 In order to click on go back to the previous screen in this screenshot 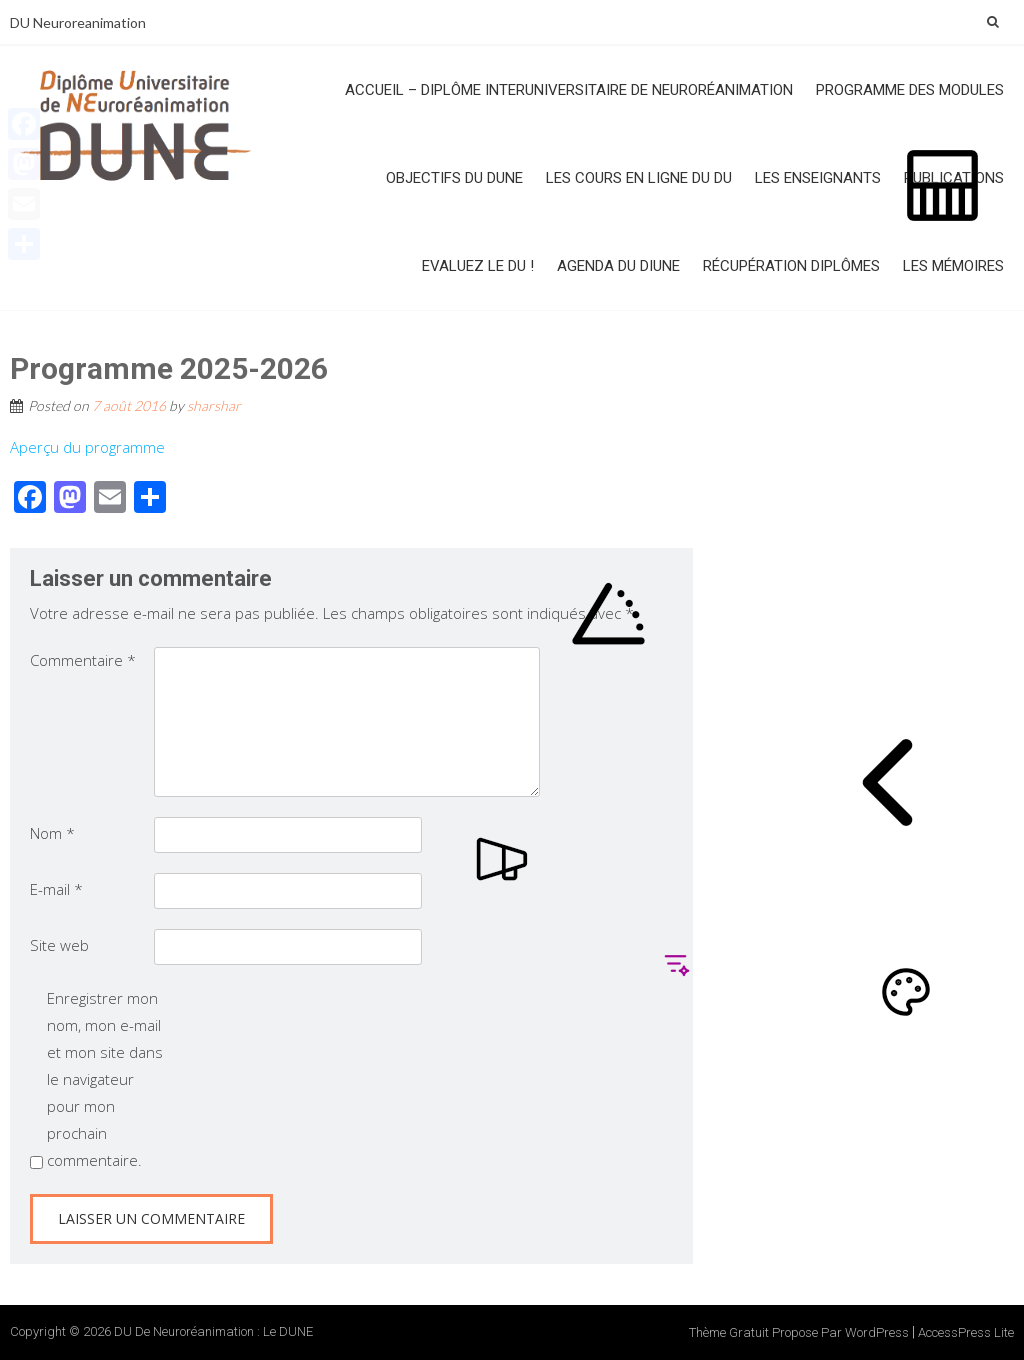, I will do `click(887, 782)`.